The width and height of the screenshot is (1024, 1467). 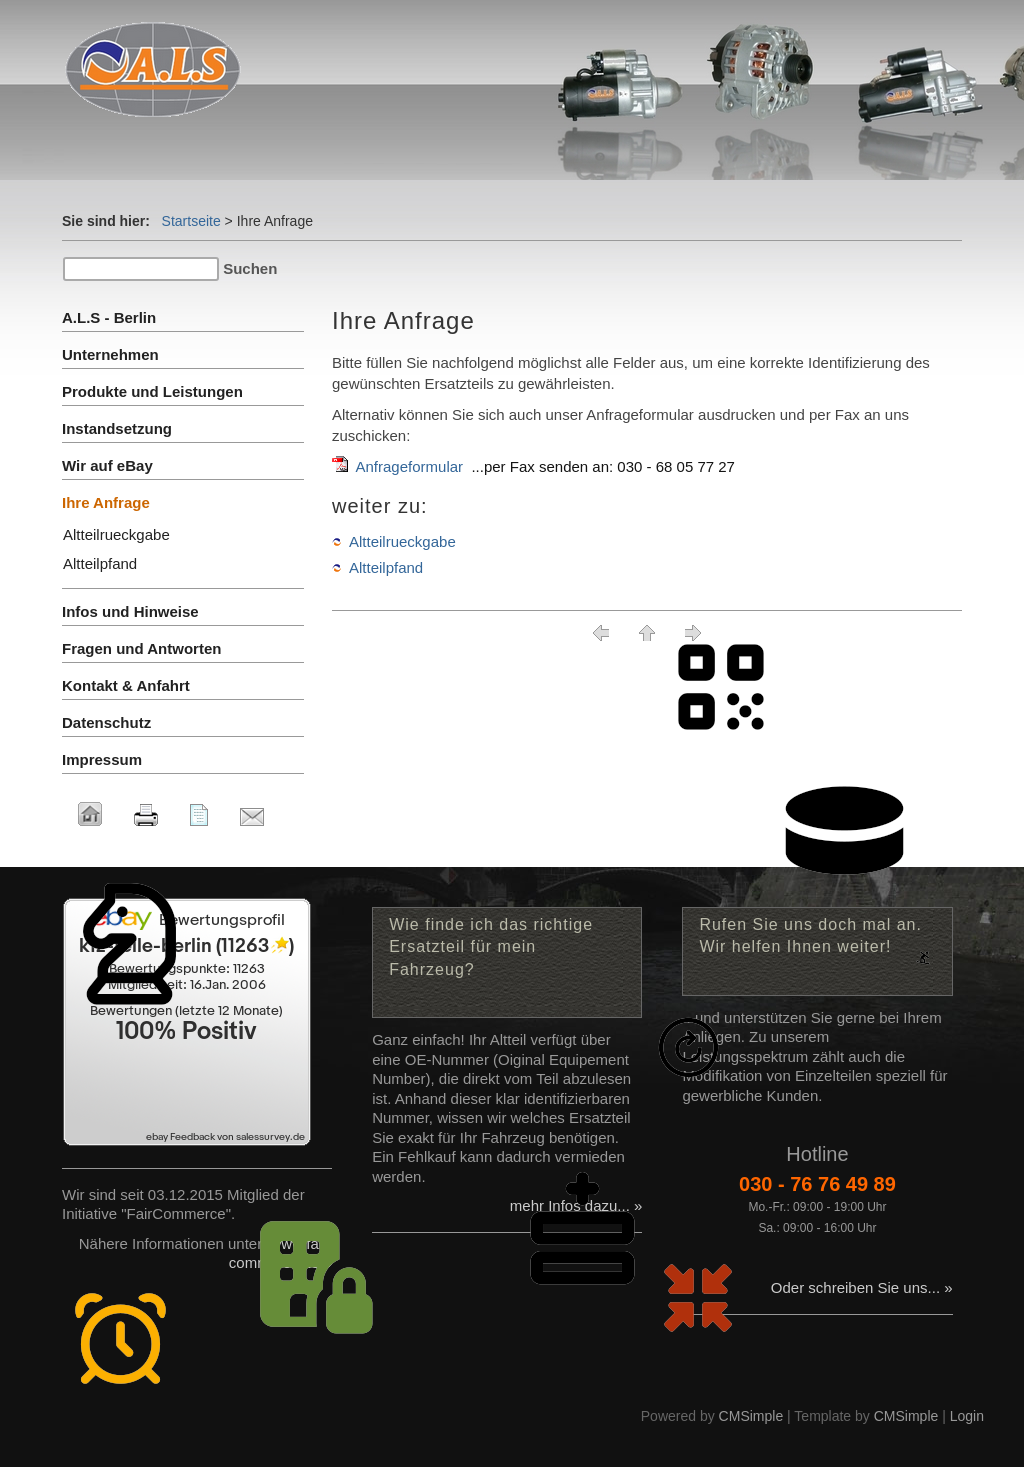 I want to click on hockey or ice sports category, so click(x=844, y=830).